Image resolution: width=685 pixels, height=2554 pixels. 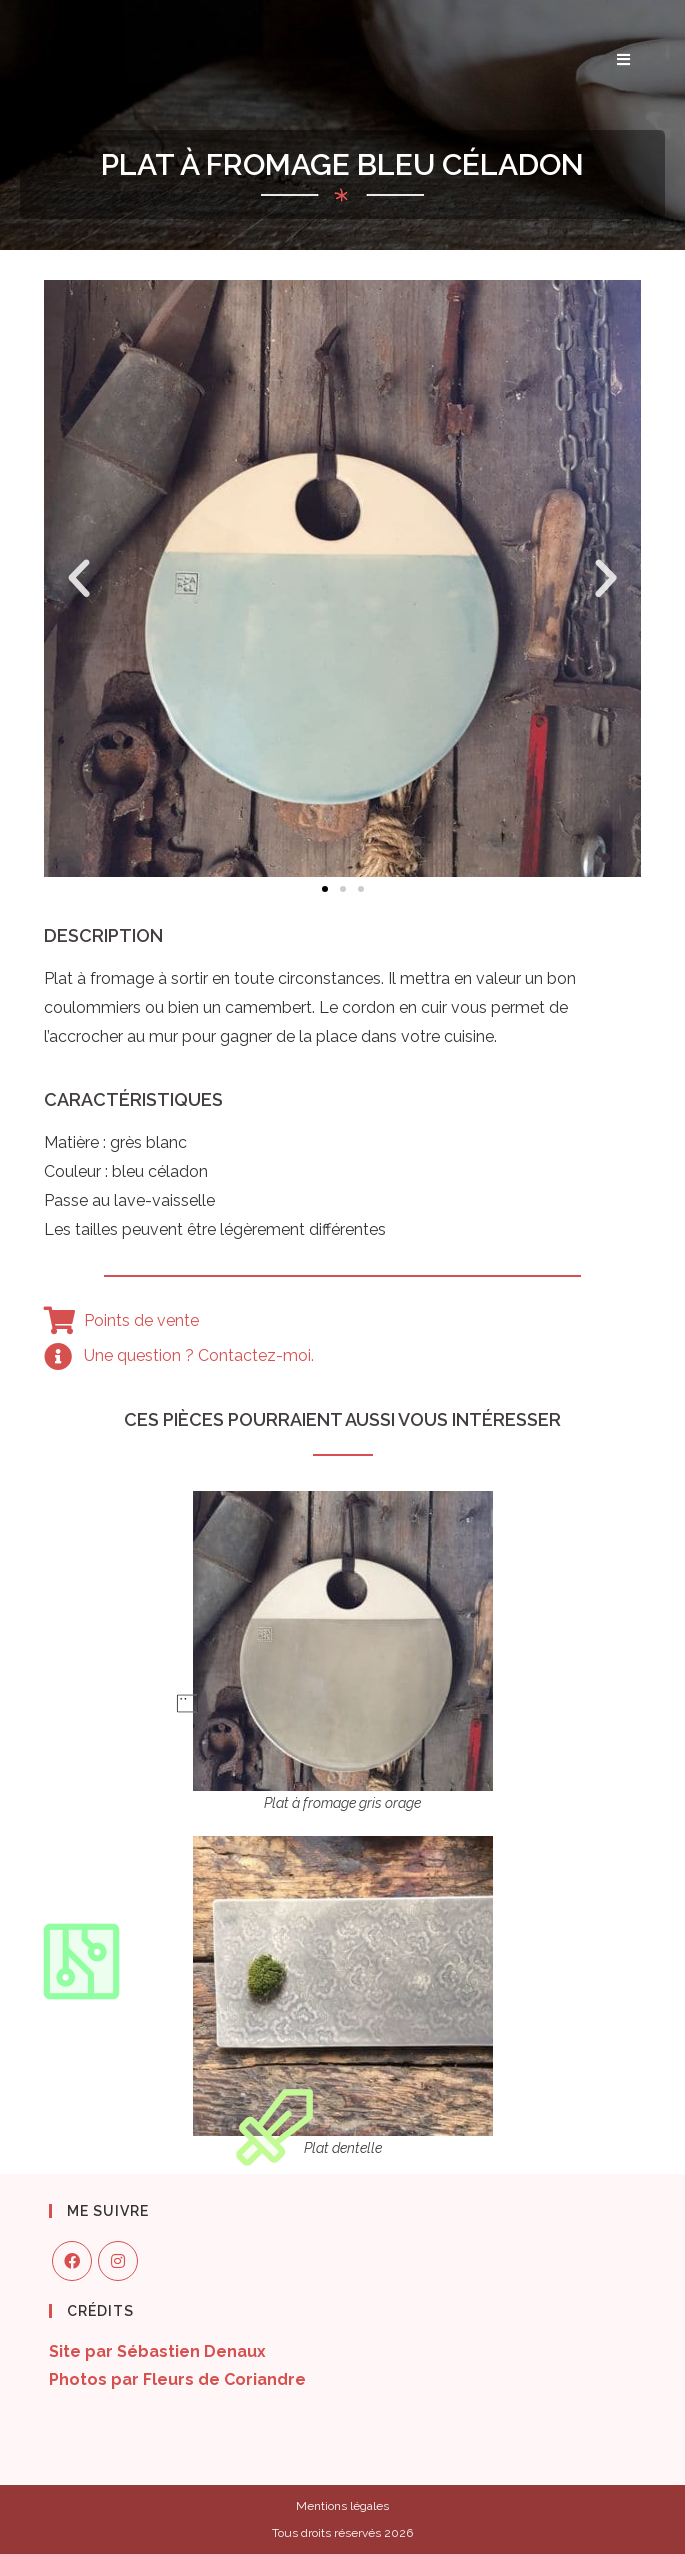 I want to click on access hardware or circuit settings, so click(x=81, y=1961).